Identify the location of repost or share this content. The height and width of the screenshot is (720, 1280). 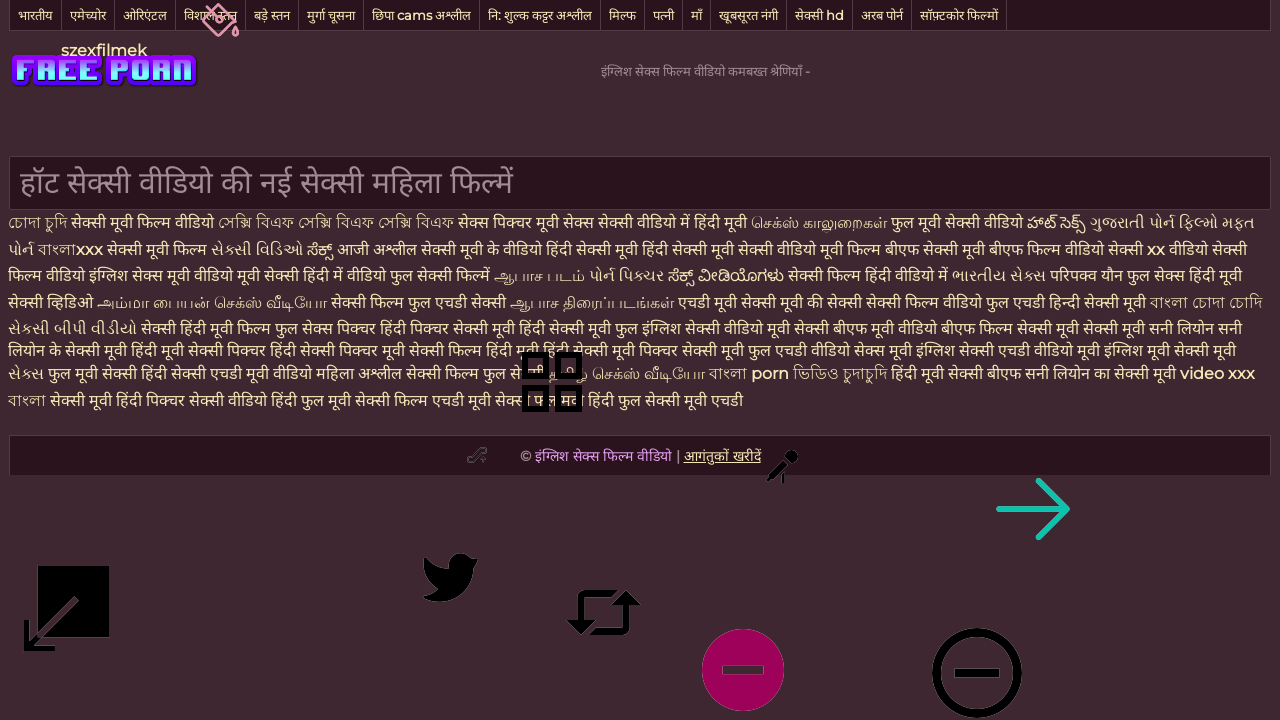
(603, 612).